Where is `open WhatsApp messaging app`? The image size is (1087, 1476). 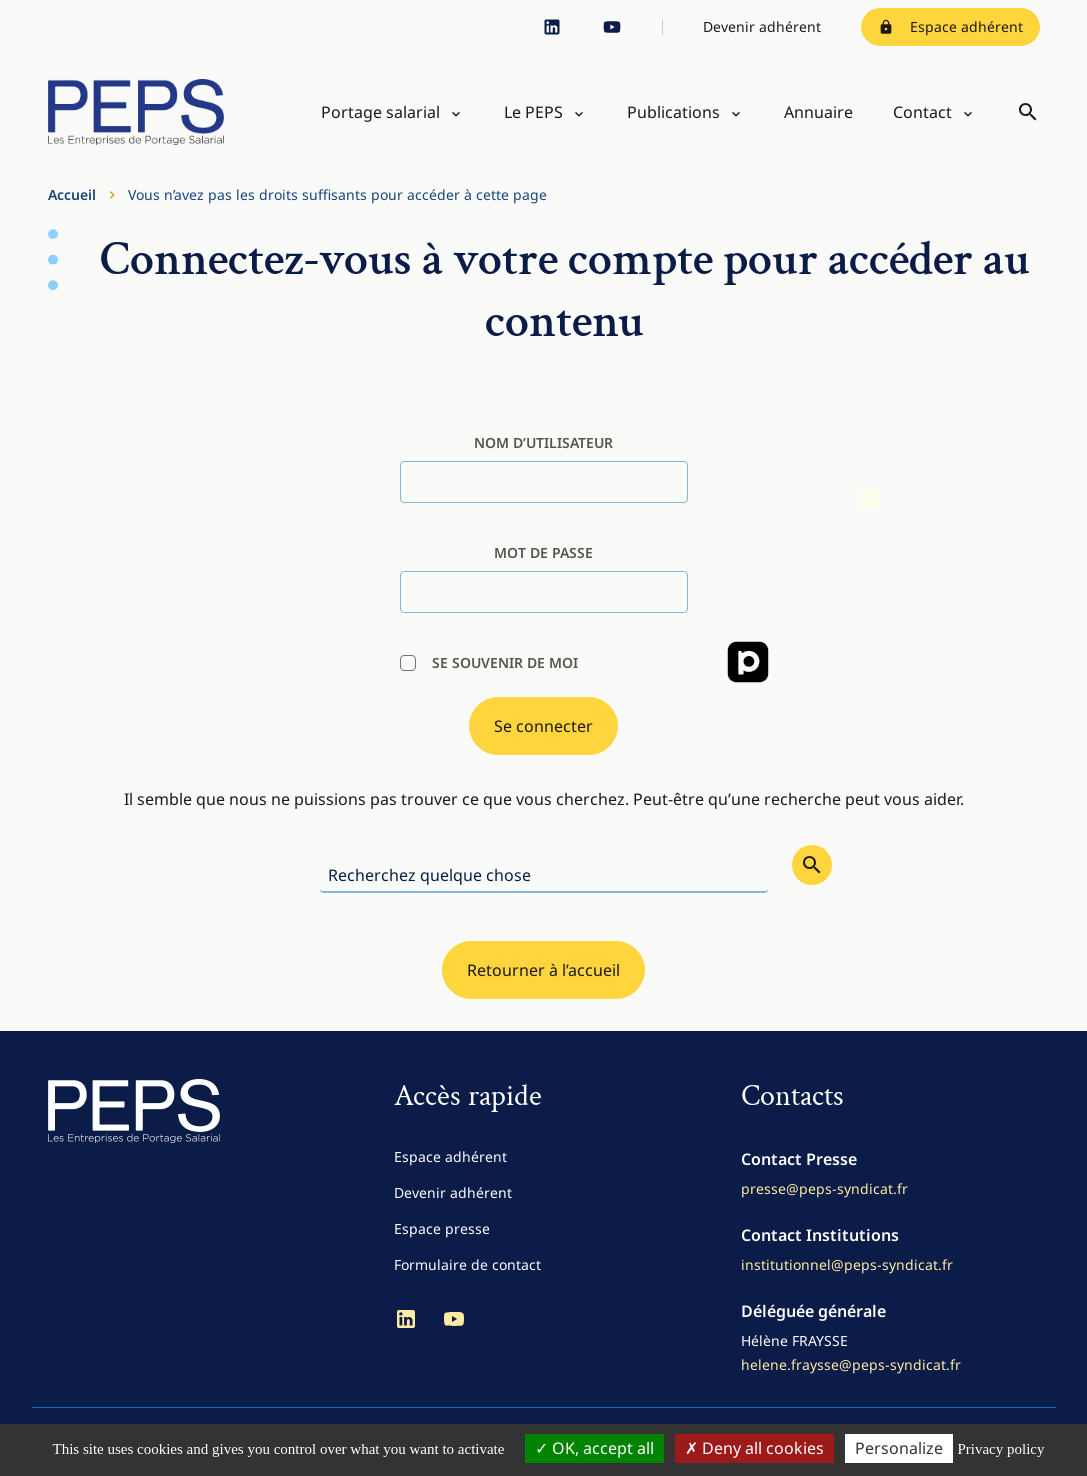 open WhatsApp messaging app is located at coordinates (870, 498).